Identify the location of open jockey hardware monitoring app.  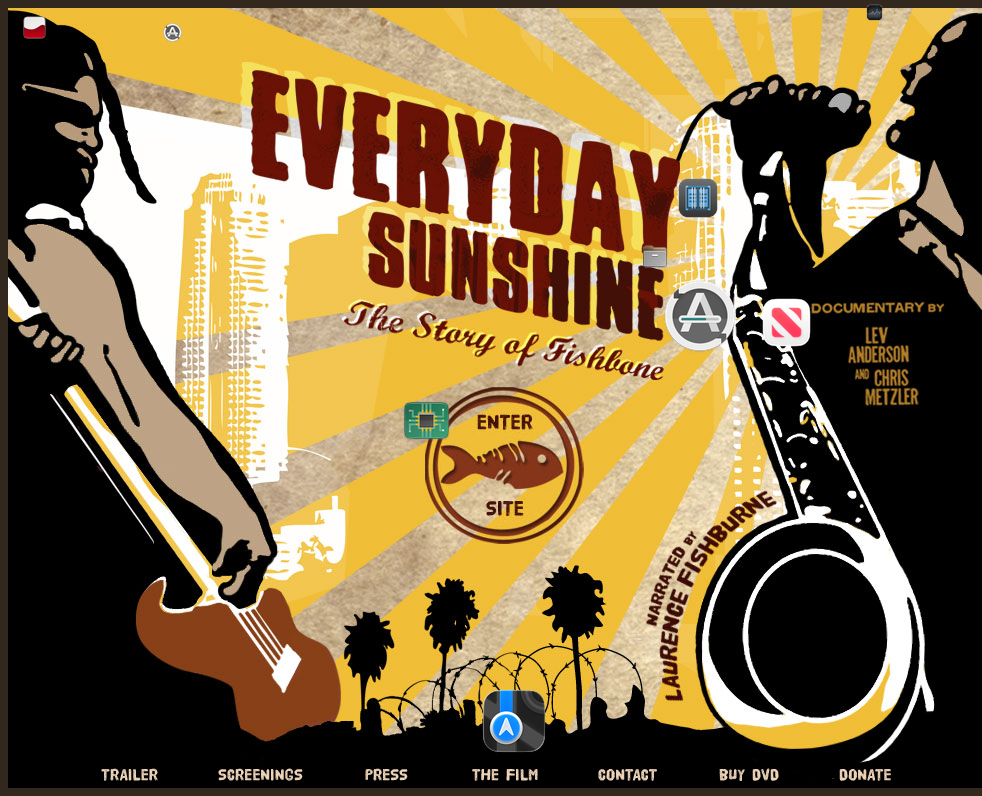
(426, 420).